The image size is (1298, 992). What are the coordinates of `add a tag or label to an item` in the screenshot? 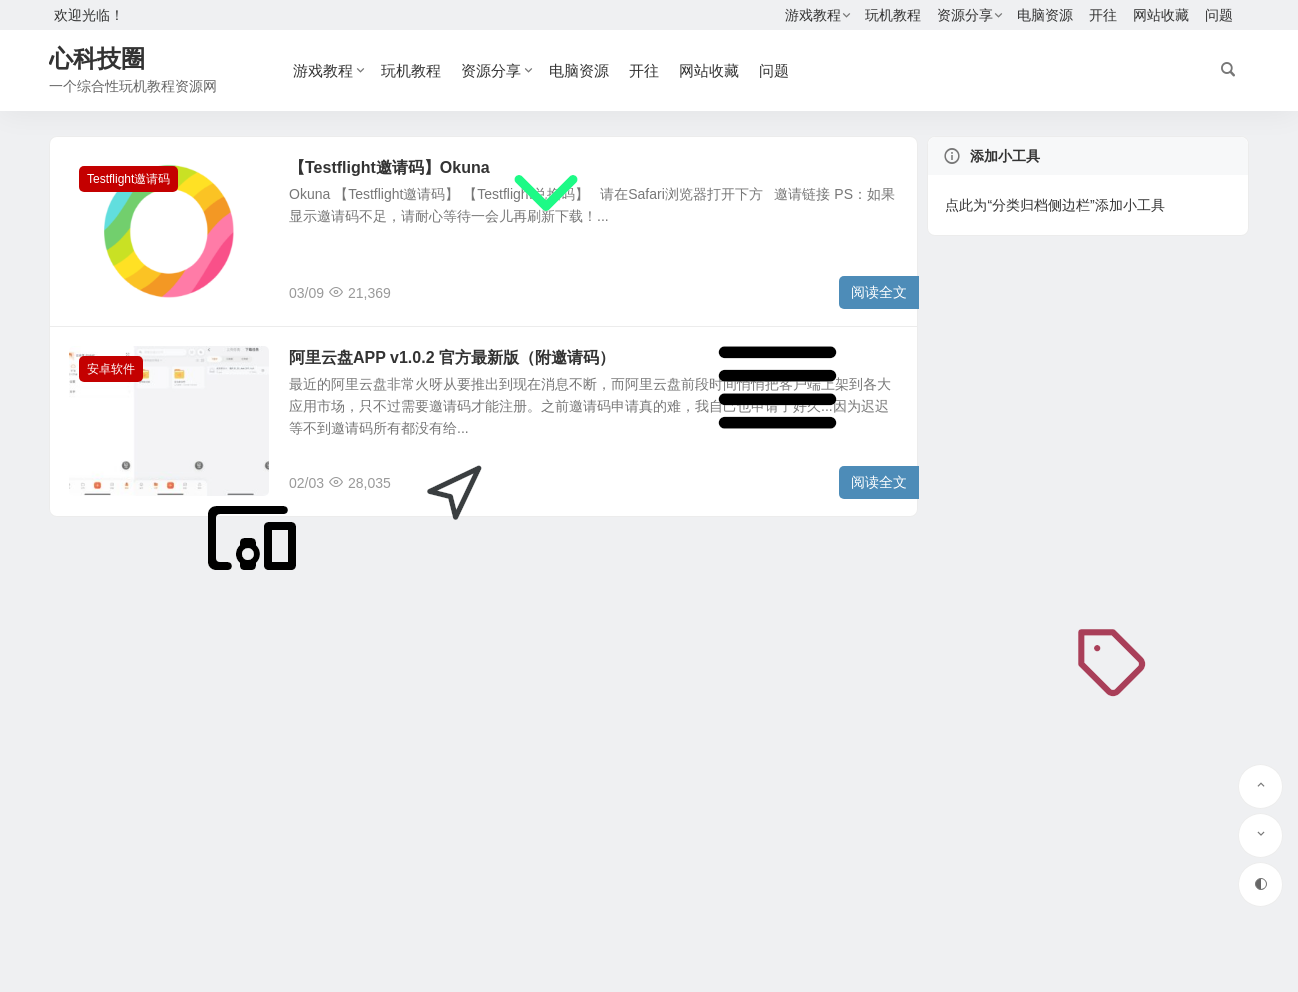 It's located at (1113, 664).